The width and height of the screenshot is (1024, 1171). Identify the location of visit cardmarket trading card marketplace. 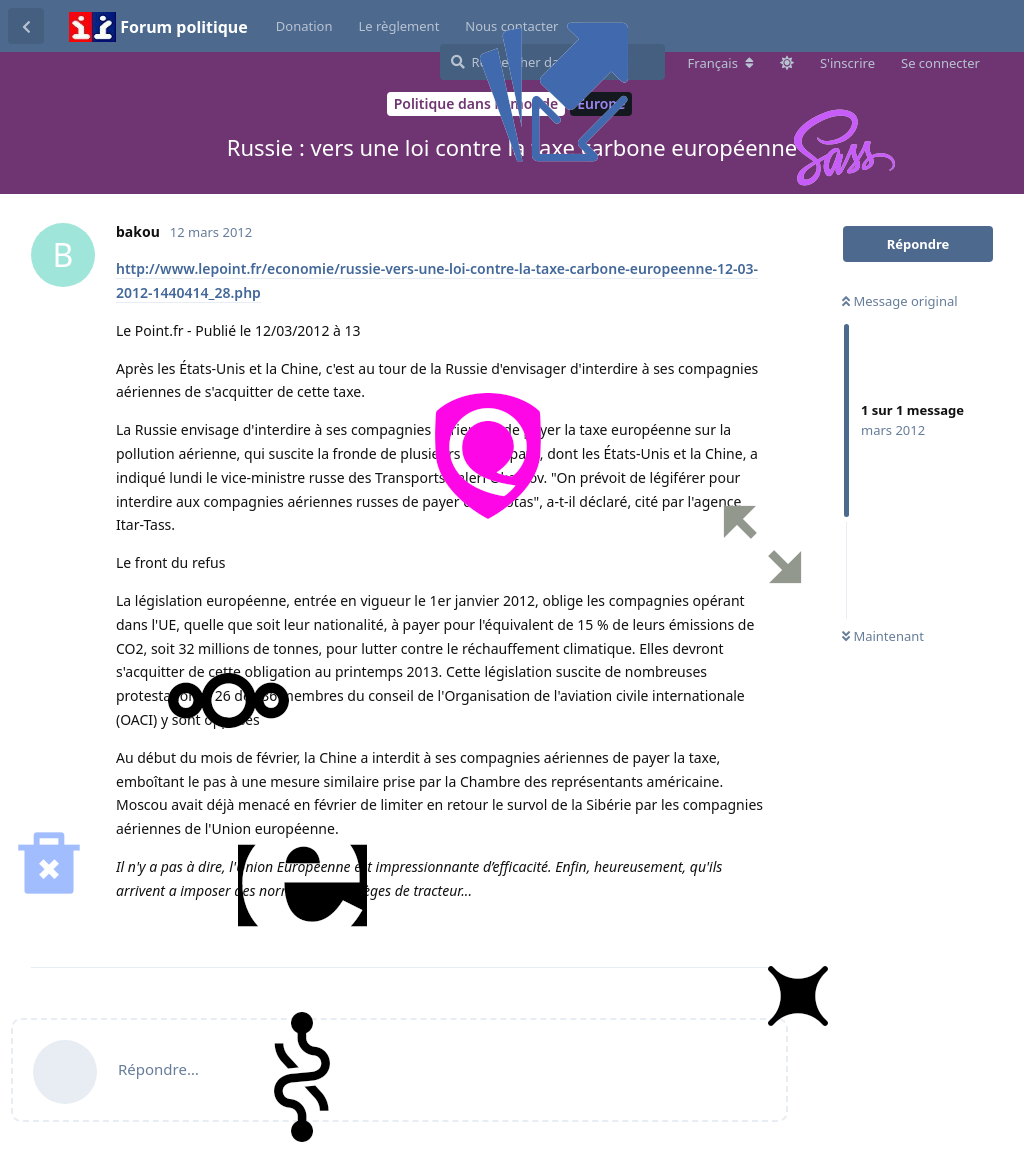
(554, 92).